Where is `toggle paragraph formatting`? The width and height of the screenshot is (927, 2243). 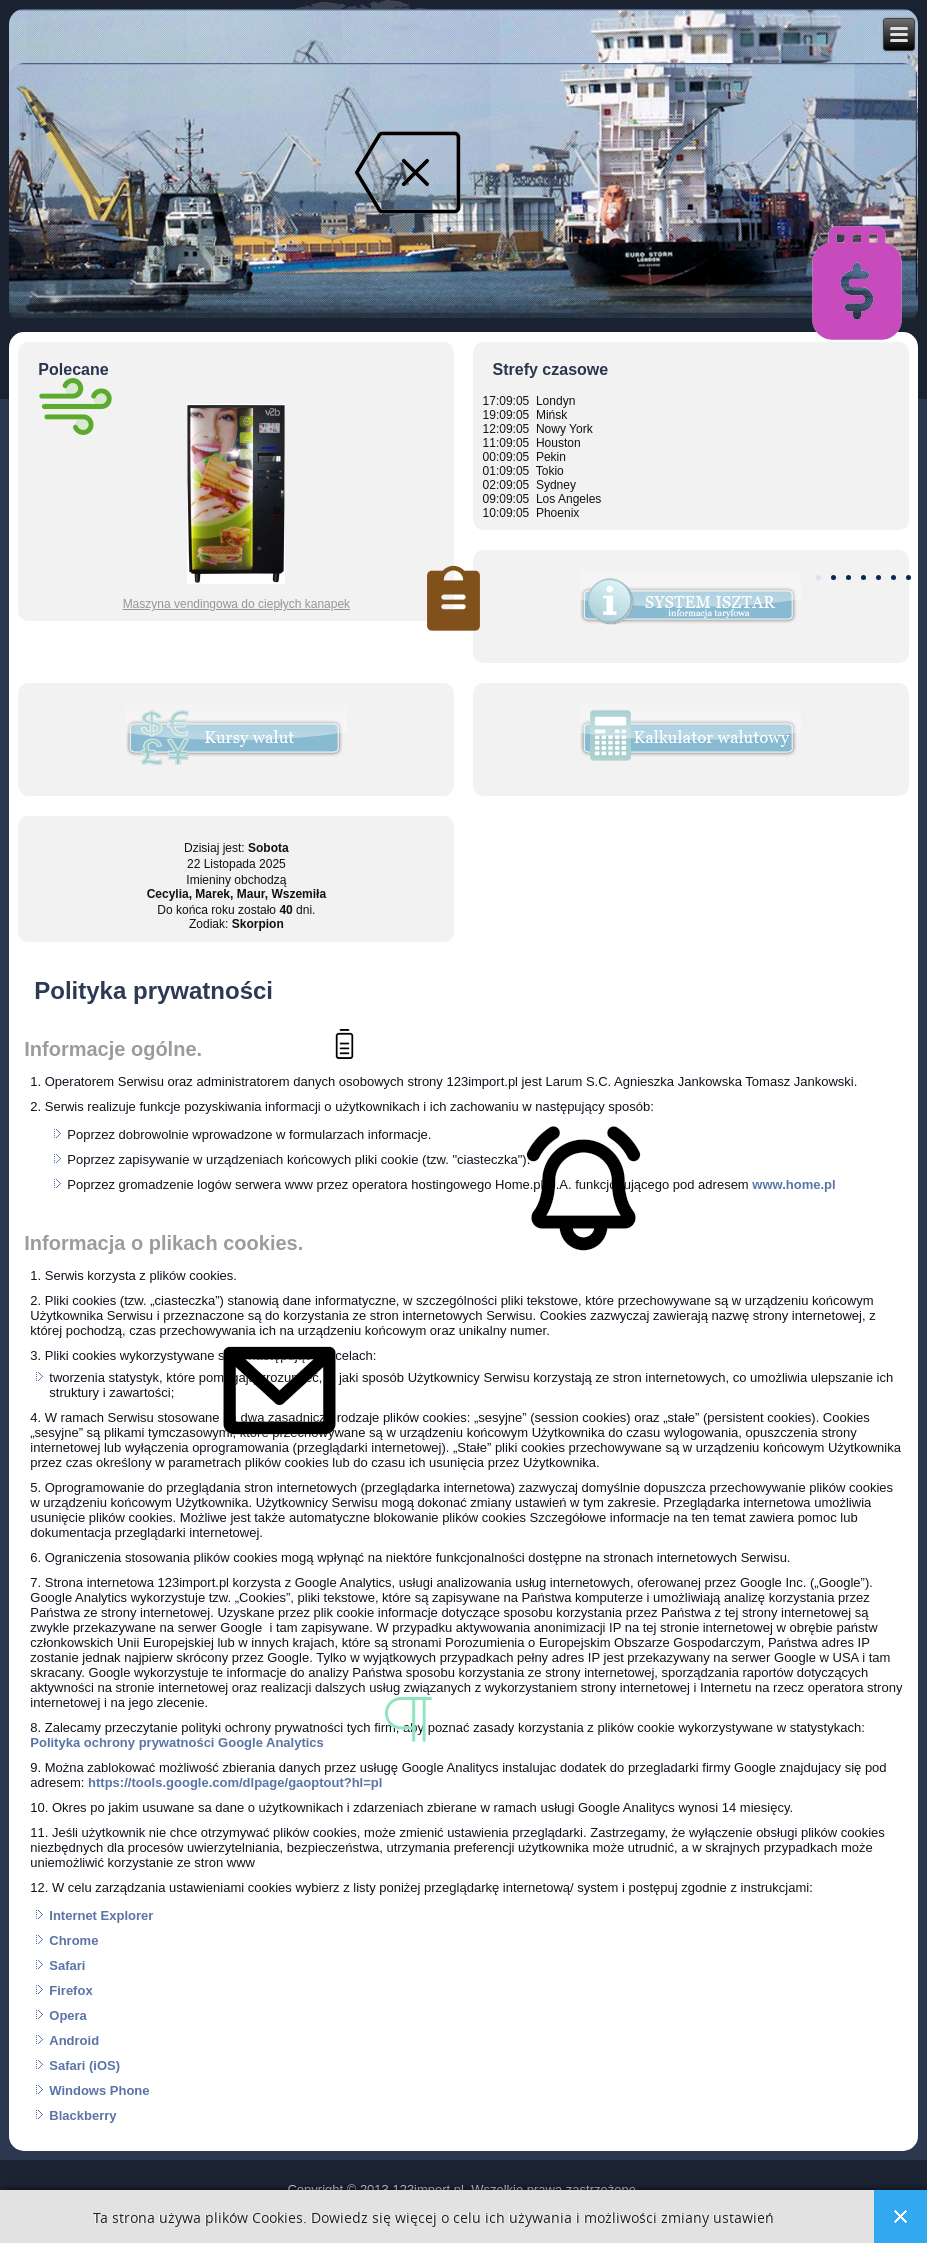 toggle paragraph formatting is located at coordinates (409, 1719).